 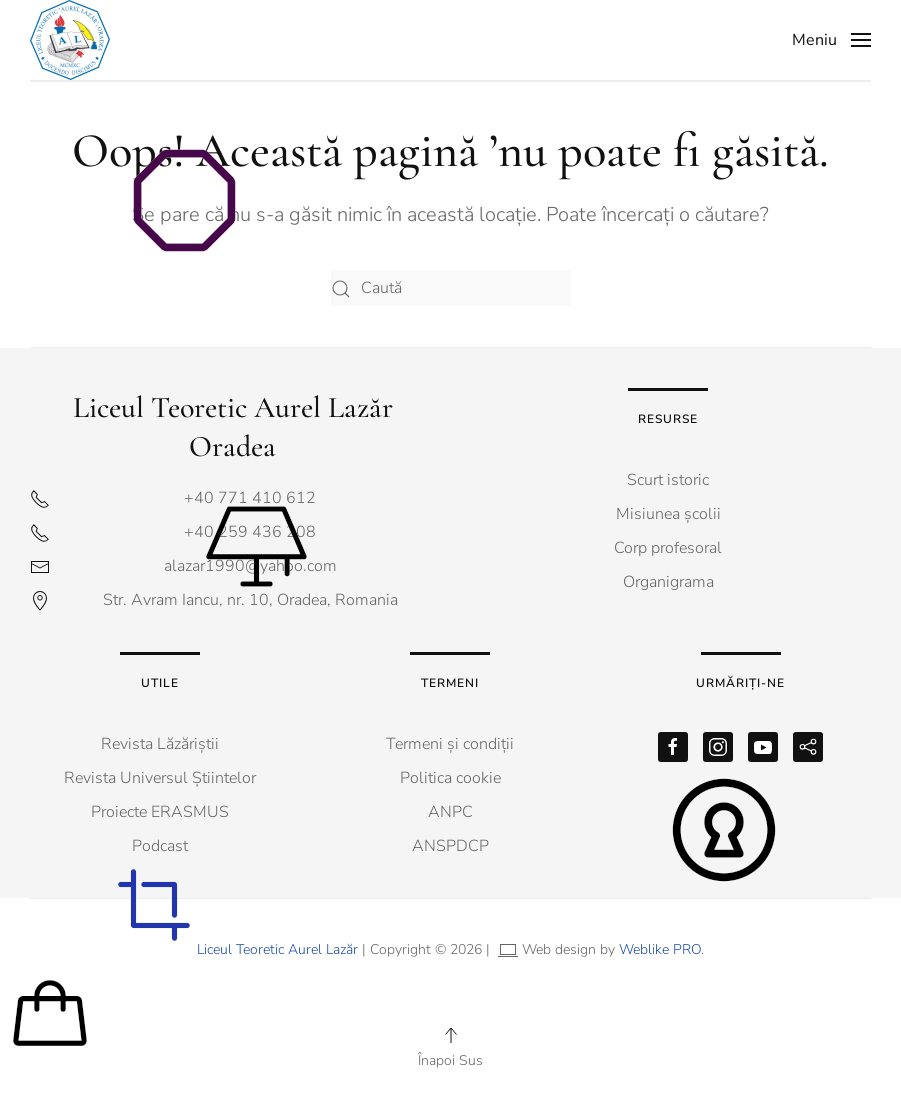 I want to click on view your shopping bag, so click(x=50, y=1017).